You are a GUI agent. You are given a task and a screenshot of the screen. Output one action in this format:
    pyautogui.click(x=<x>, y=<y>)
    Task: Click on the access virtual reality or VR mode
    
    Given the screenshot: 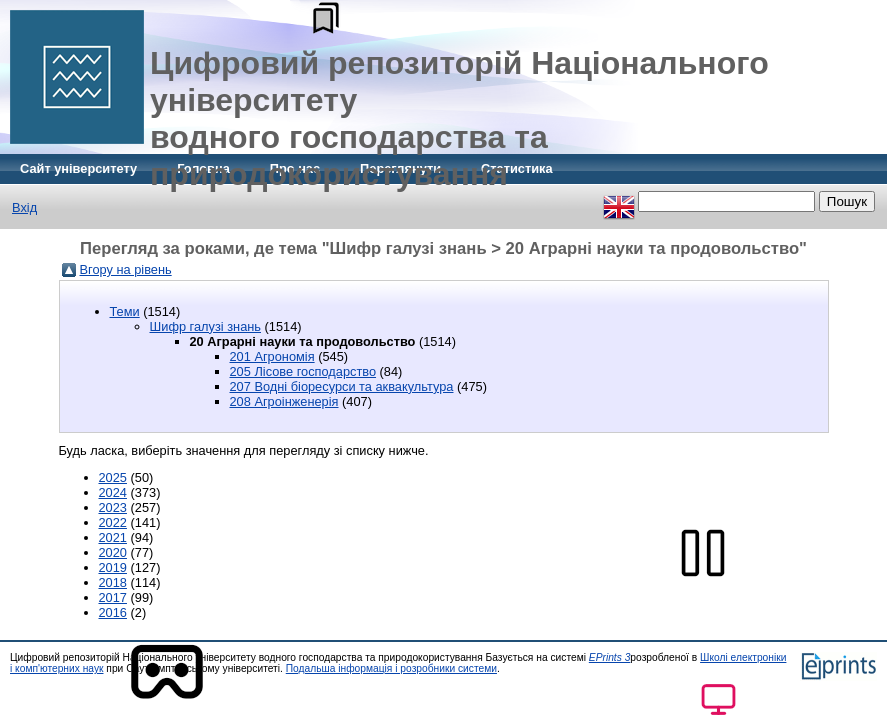 What is the action you would take?
    pyautogui.click(x=167, y=670)
    